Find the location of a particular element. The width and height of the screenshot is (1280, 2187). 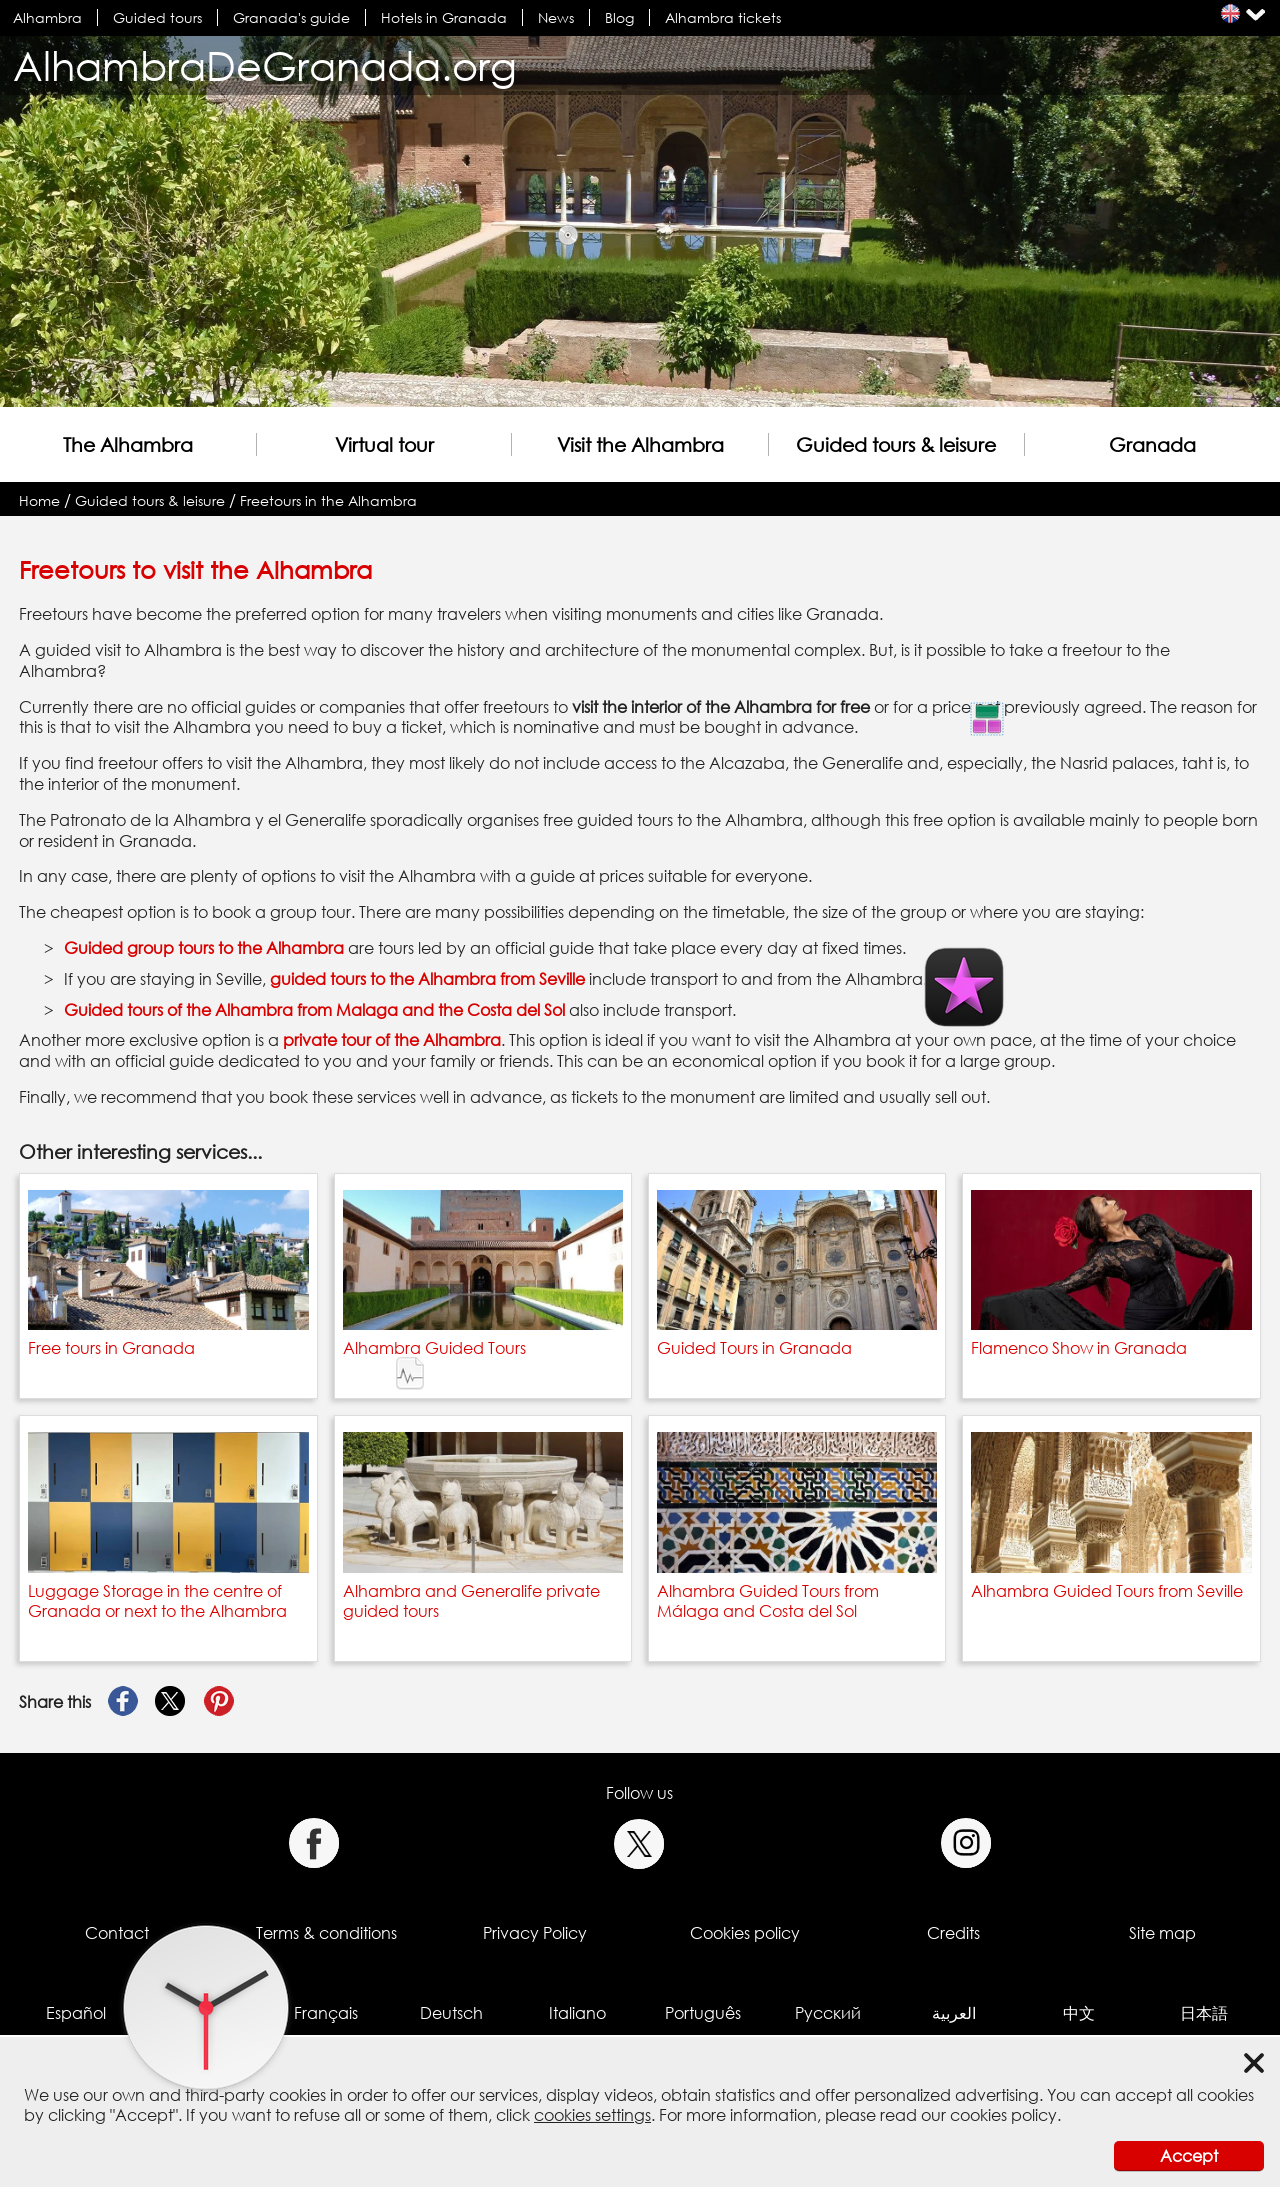

view system log file is located at coordinates (410, 1373).